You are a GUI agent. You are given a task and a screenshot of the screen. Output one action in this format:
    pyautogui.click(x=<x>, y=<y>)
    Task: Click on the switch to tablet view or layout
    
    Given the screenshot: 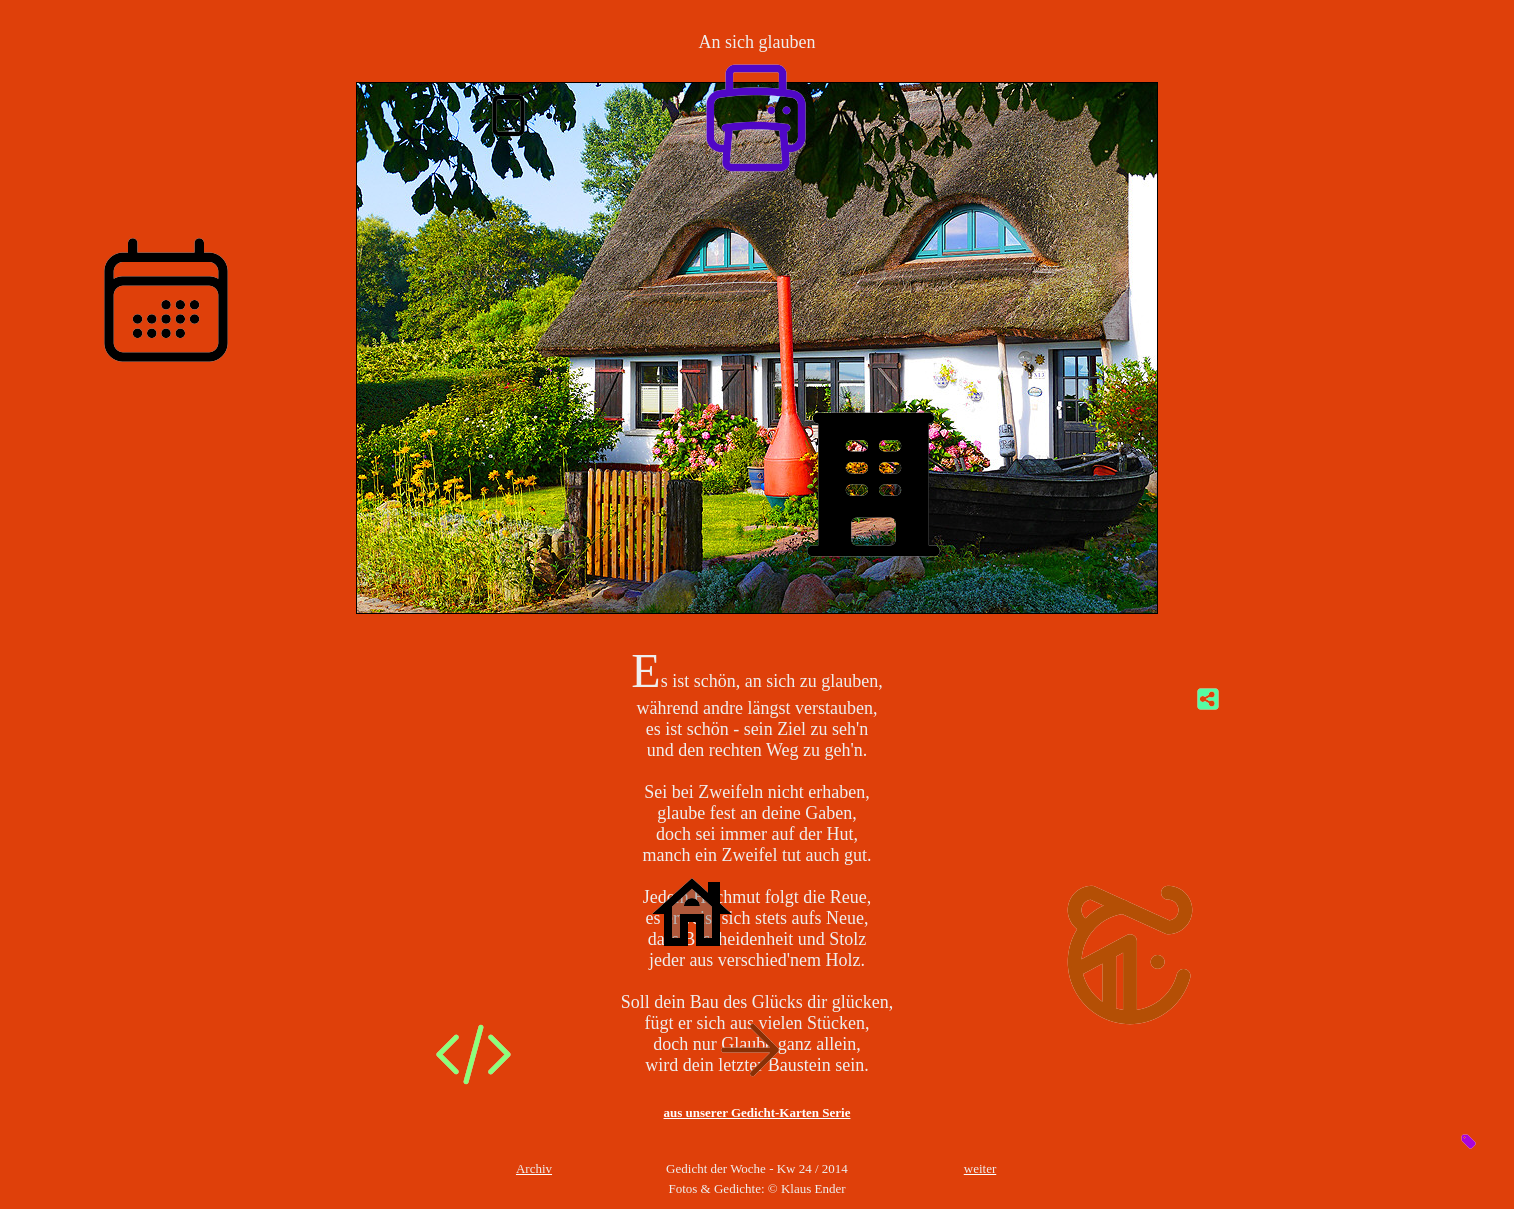 What is the action you would take?
    pyautogui.click(x=508, y=115)
    